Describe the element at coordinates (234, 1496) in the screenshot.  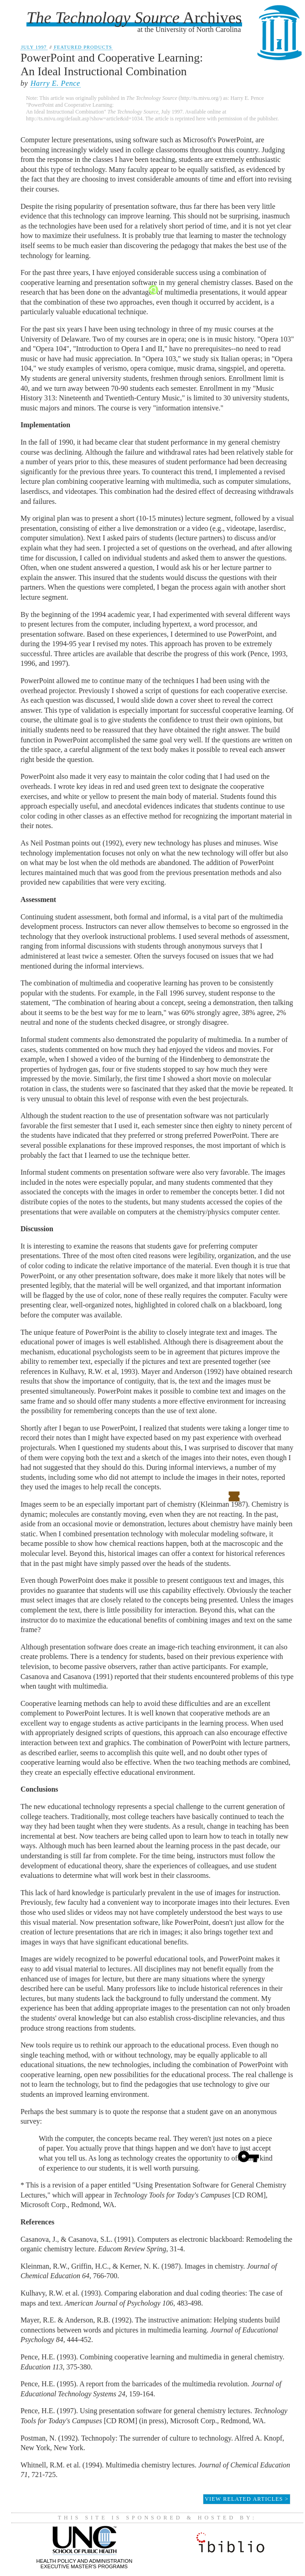
I see `view your tickets or passes` at that location.